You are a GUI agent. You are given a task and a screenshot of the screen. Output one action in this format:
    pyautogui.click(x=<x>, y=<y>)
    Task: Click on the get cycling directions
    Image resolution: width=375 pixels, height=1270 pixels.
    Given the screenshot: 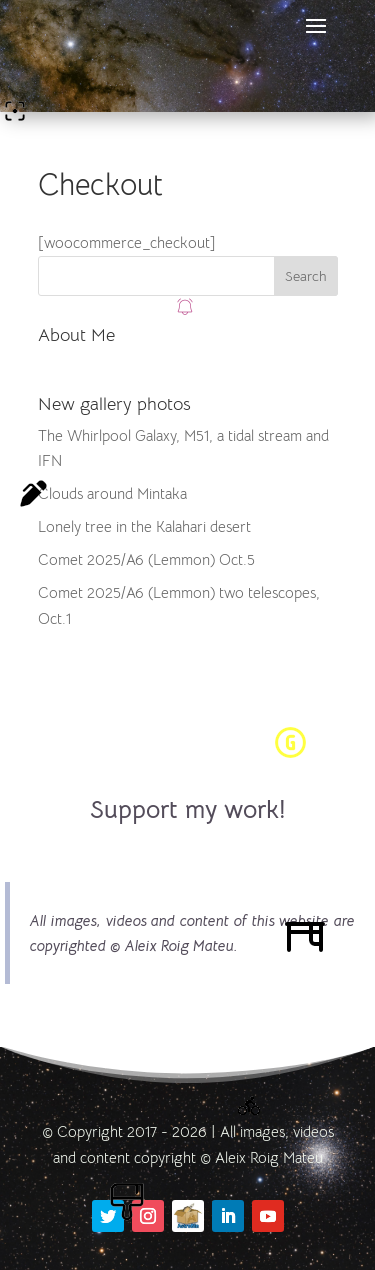 What is the action you would take?
    pyautogui.click(x=249, y=1106)
    